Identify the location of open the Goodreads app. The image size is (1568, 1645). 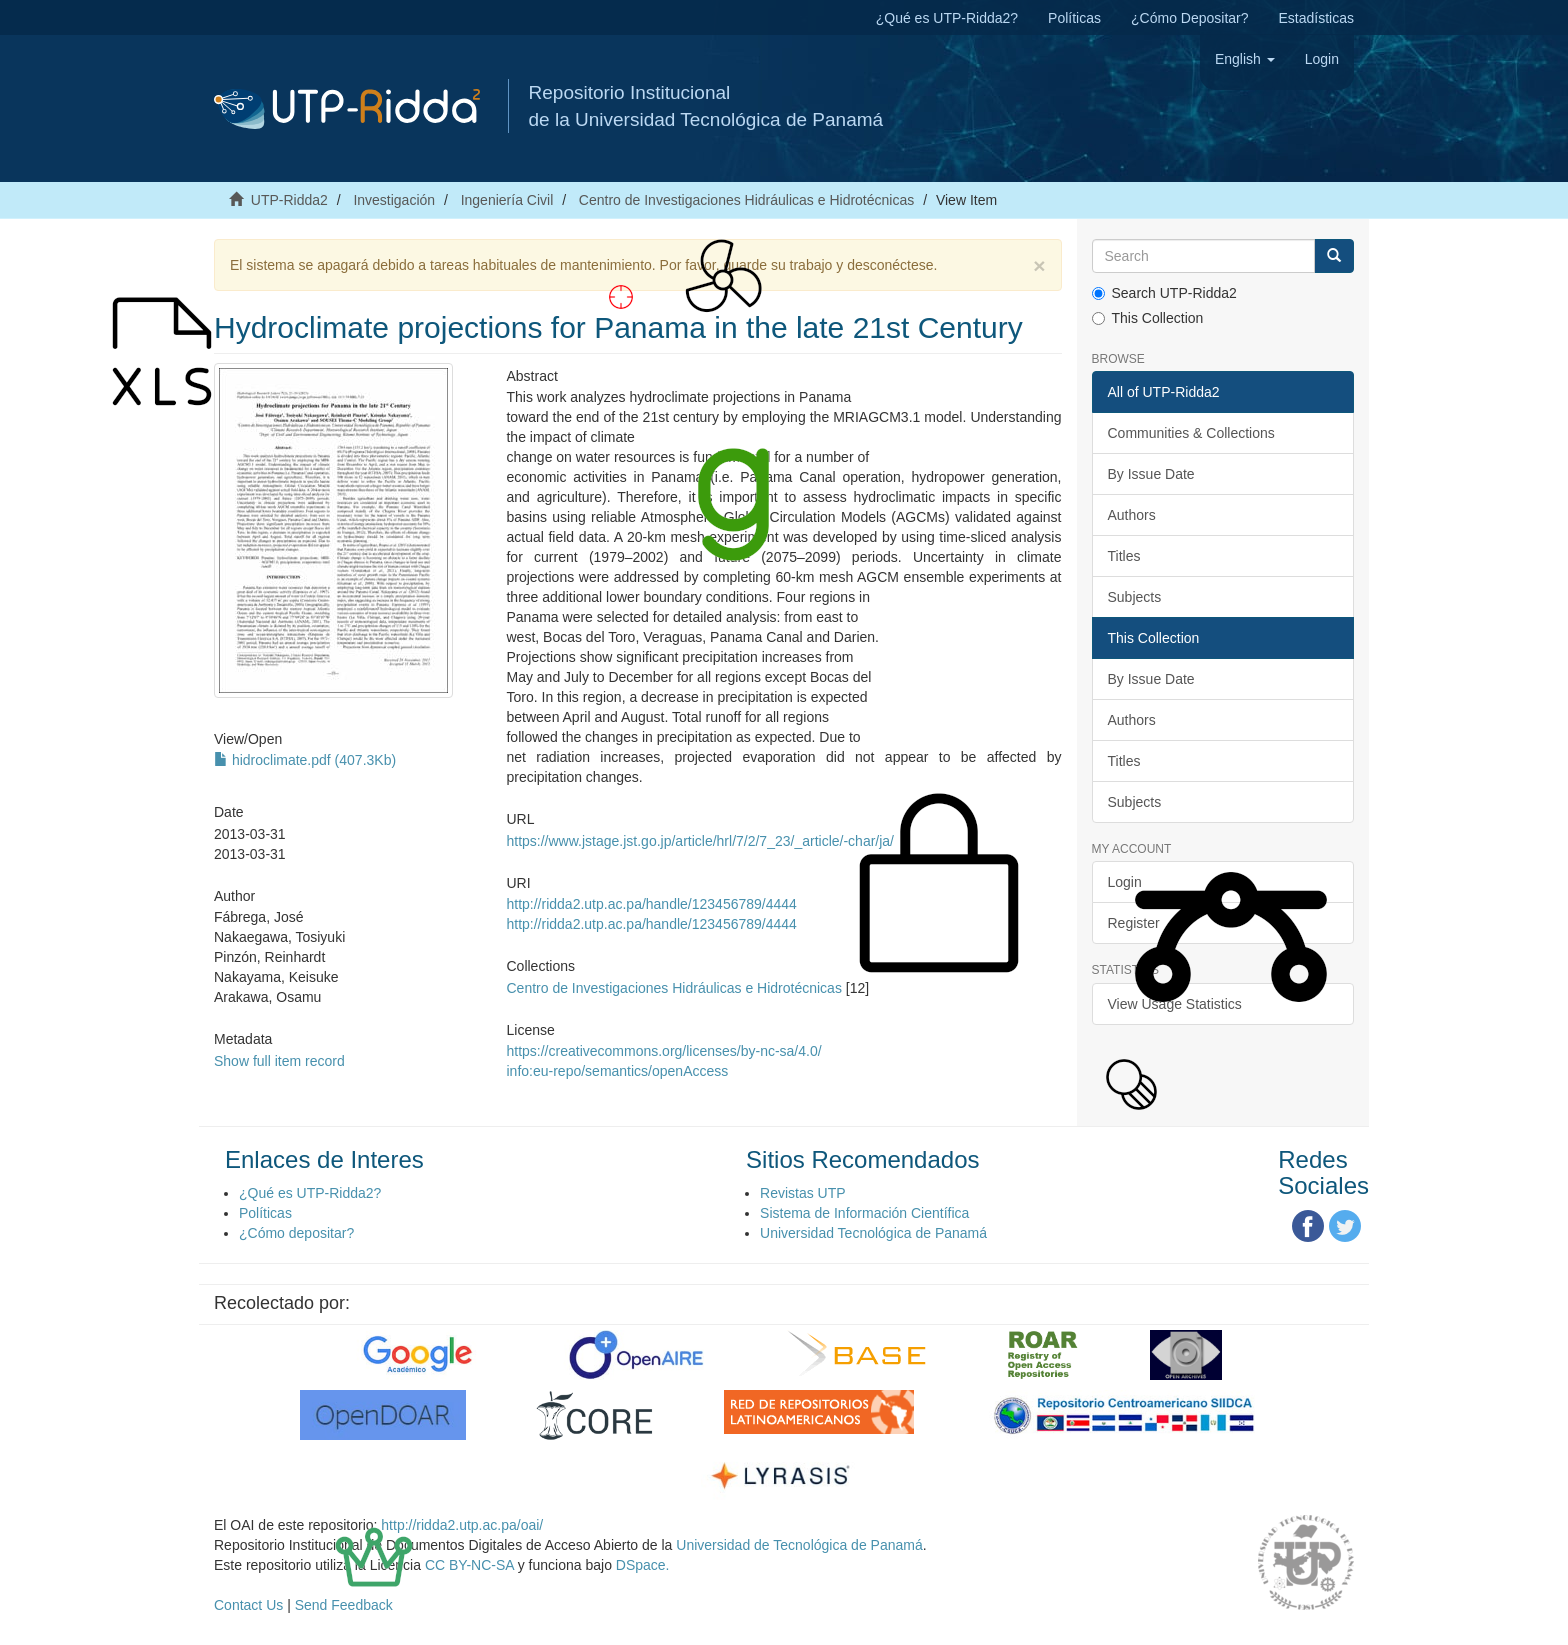
(733, 504).